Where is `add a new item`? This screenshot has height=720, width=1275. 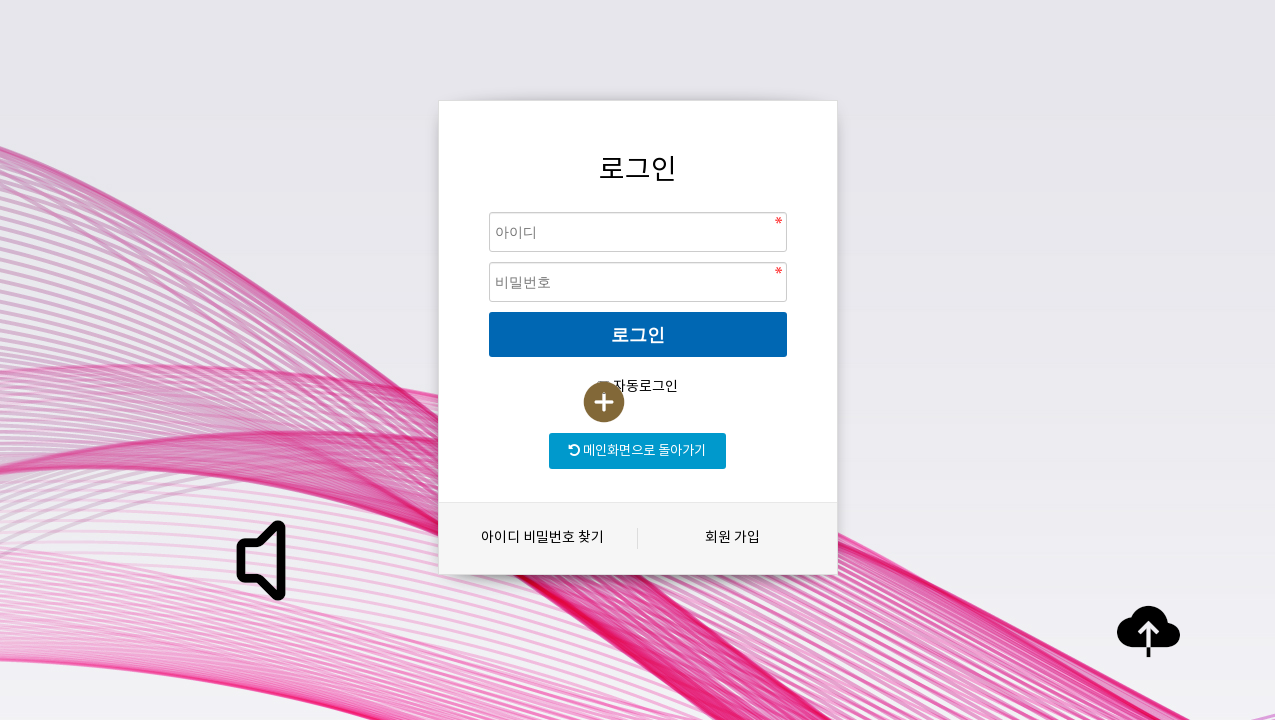 add a new item is located at coordinates (604, 402).